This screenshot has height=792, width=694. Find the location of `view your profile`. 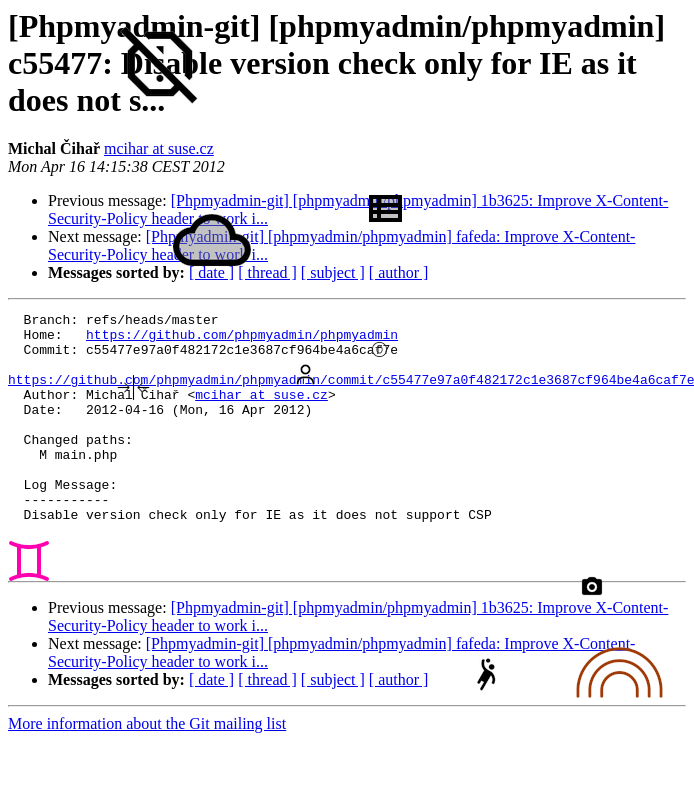

view your profile is located at coordinates (305, 374).